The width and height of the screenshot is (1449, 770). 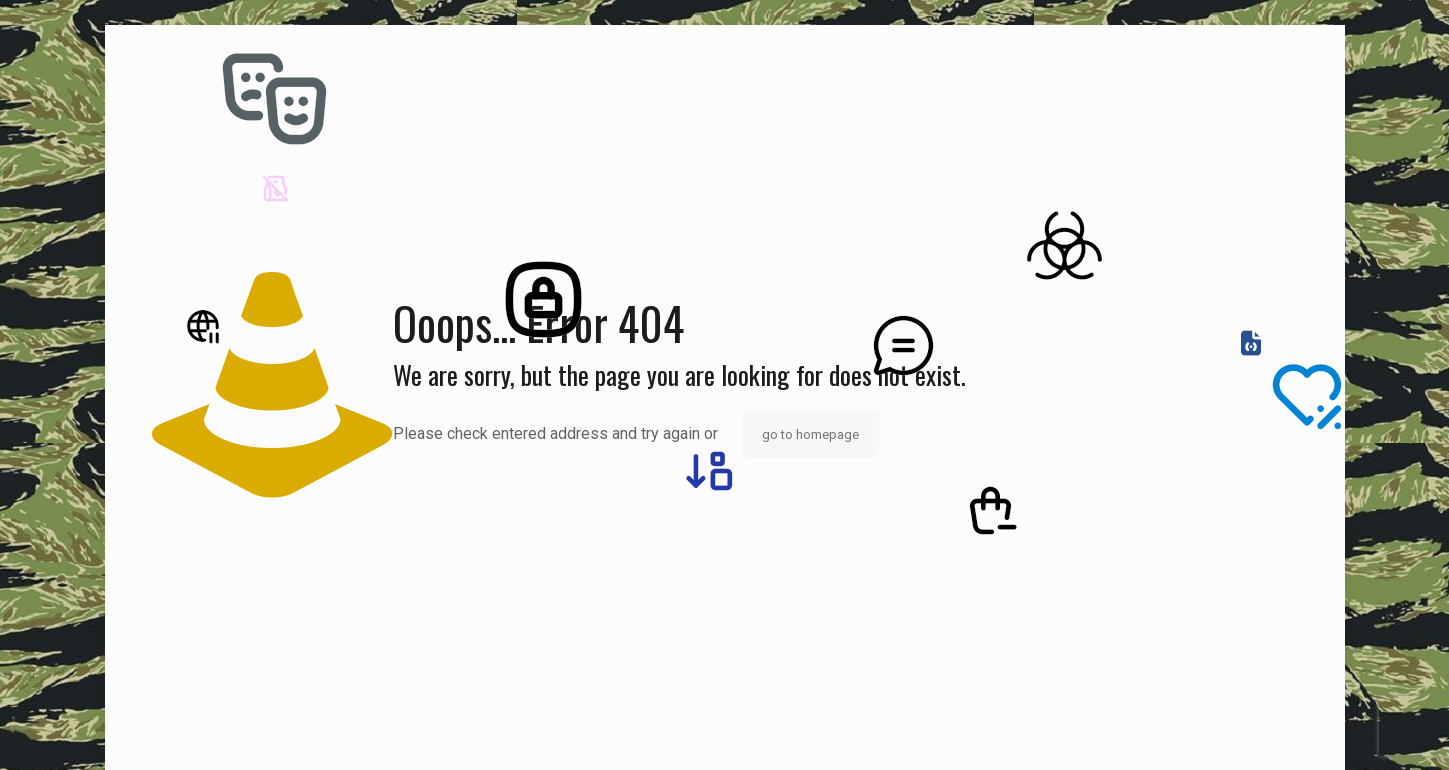 What do you see at coordinates (543, 299) in the screenshot?
I see `indicates a locked or secured item` at bounding box center [543, 299].